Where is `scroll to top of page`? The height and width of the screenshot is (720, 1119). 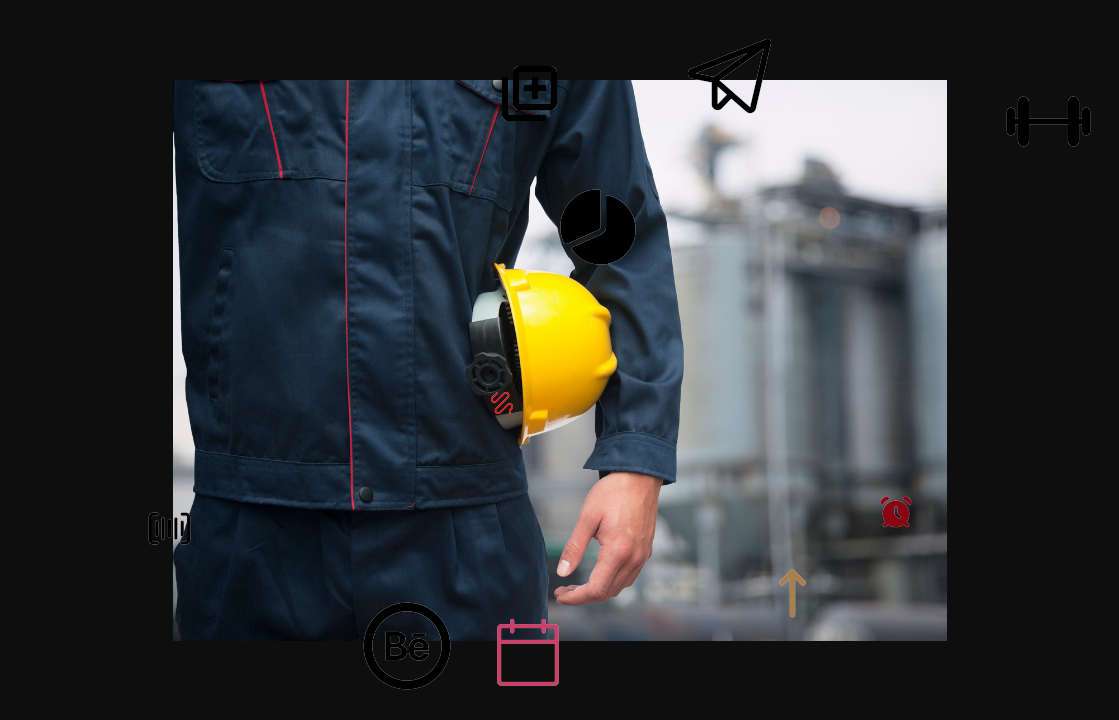
scroll to top of page is located at coordinates (792, 593).